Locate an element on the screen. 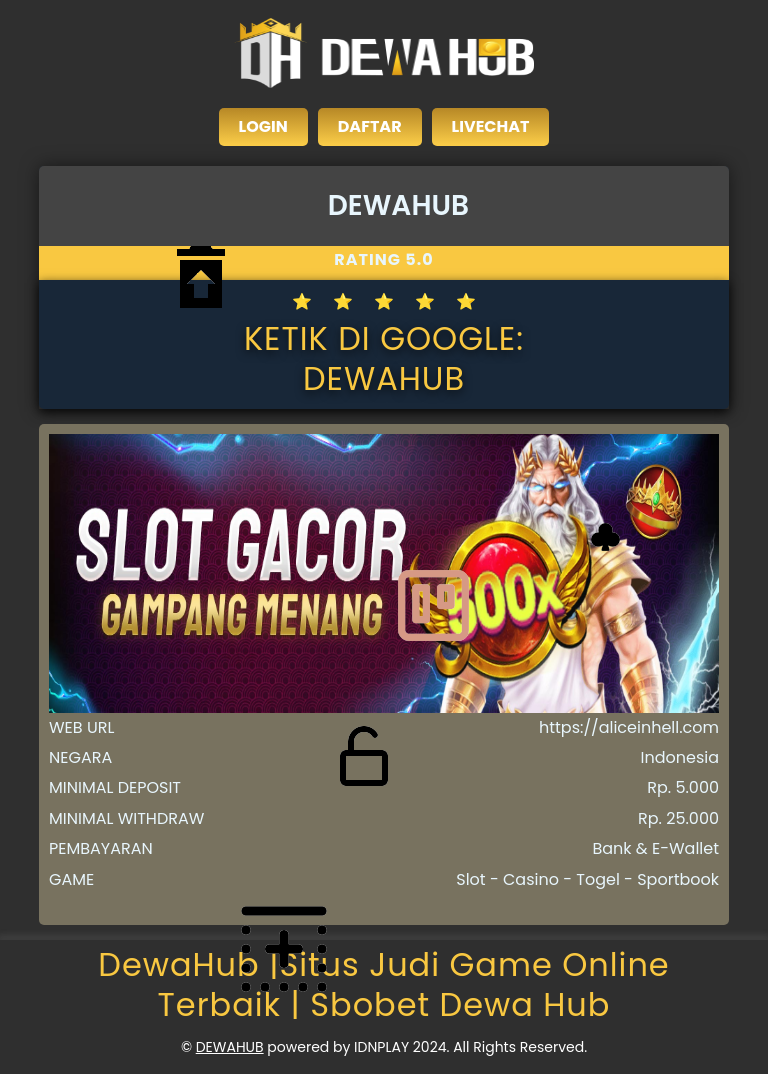 This screenshot has width=768, height=1074. unlock or unsecure an item is located at coordinates (364, 758).